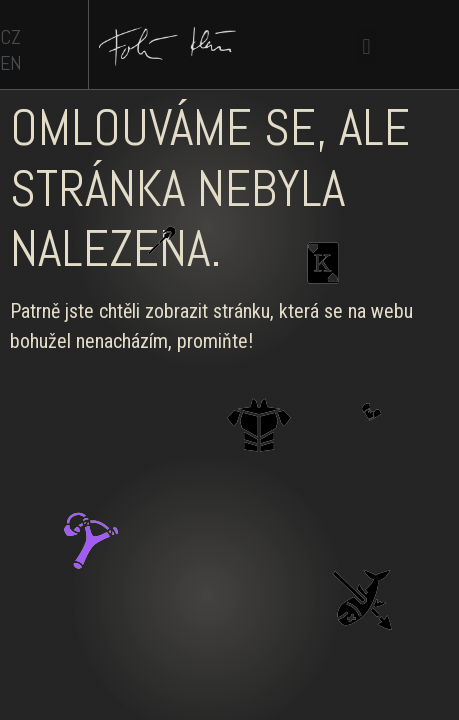 The height and width of the screenshot is (720, 459). Describe the element at coordinates (90, 541) in the screenshot. I see `launch or shoot an item` at that location.